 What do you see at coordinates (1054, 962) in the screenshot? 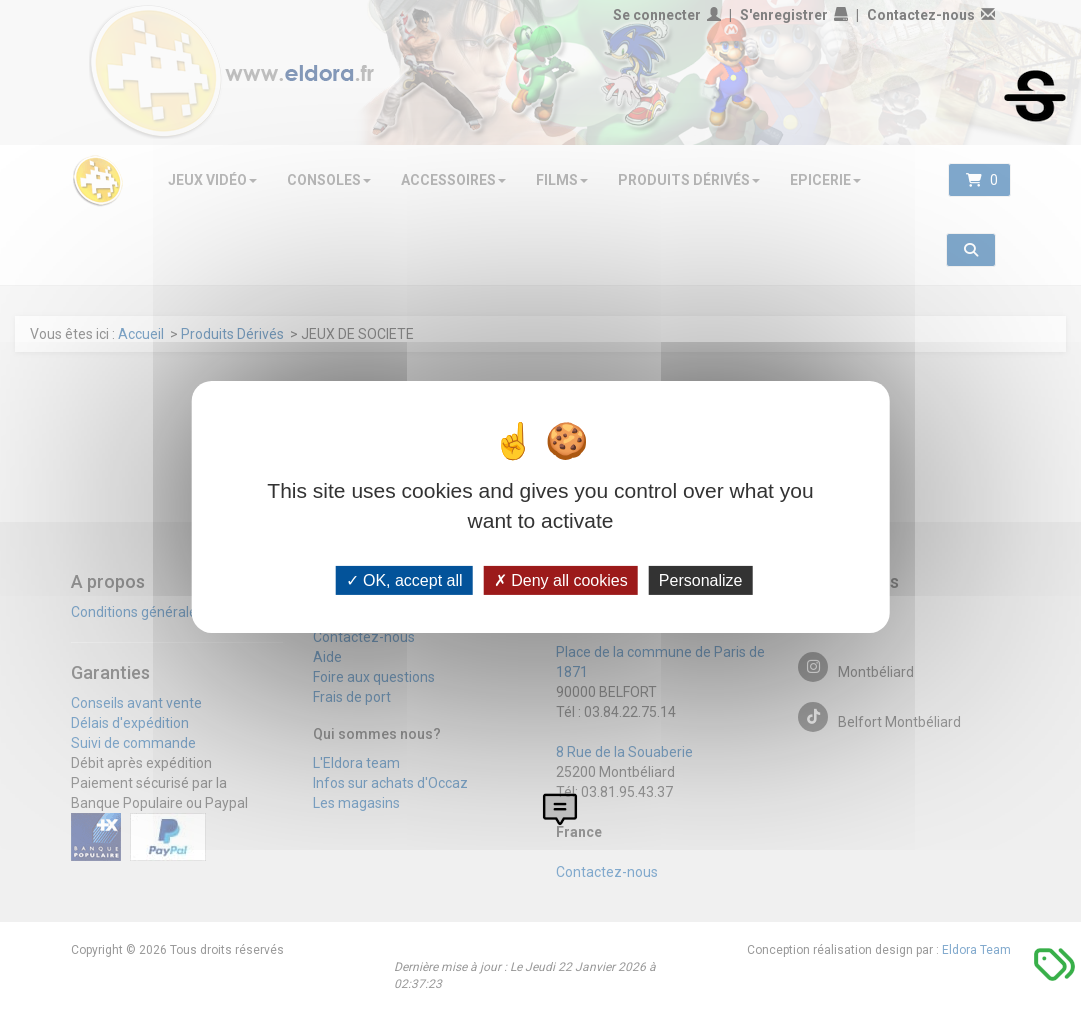
I see `manage tags or labels` at bounding box center [1054, 962].